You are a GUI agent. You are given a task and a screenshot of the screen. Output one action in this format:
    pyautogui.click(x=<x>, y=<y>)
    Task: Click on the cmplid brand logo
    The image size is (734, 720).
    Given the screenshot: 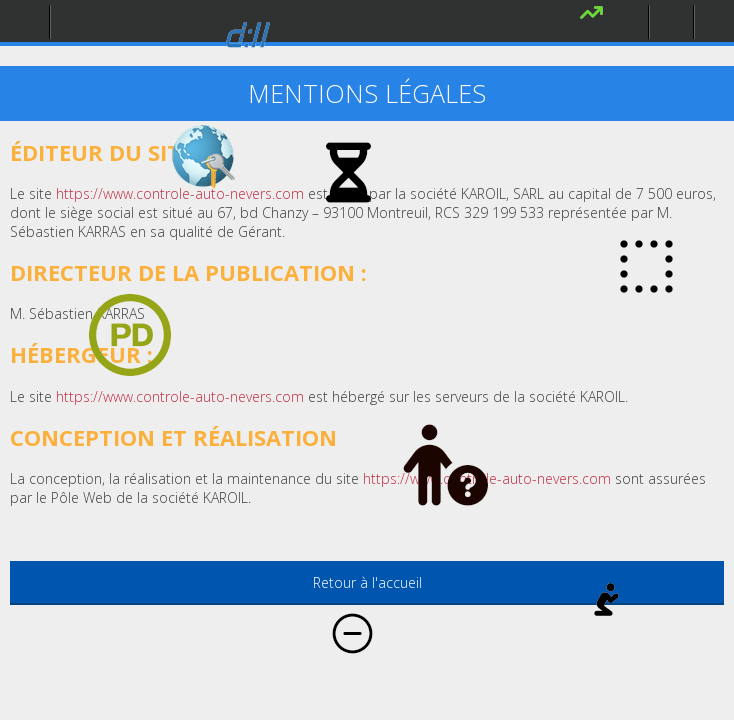 What is the action you would take?
    pyautogui.click(x=248, y=35)
    